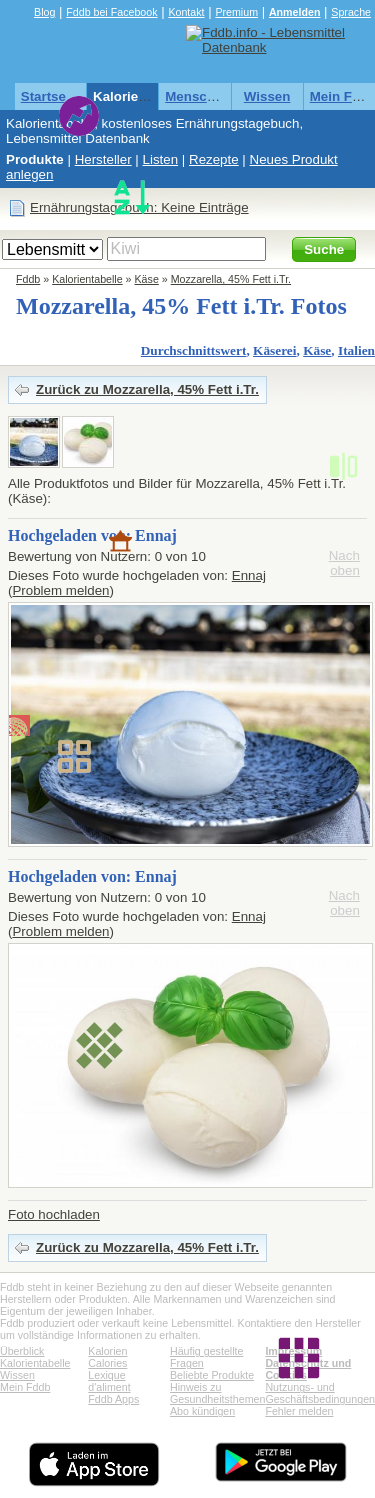  What do you see at coordinates (299, 1358) in the screenshot?
I see `view items in grid layout` at bounding box center [299, 1358].